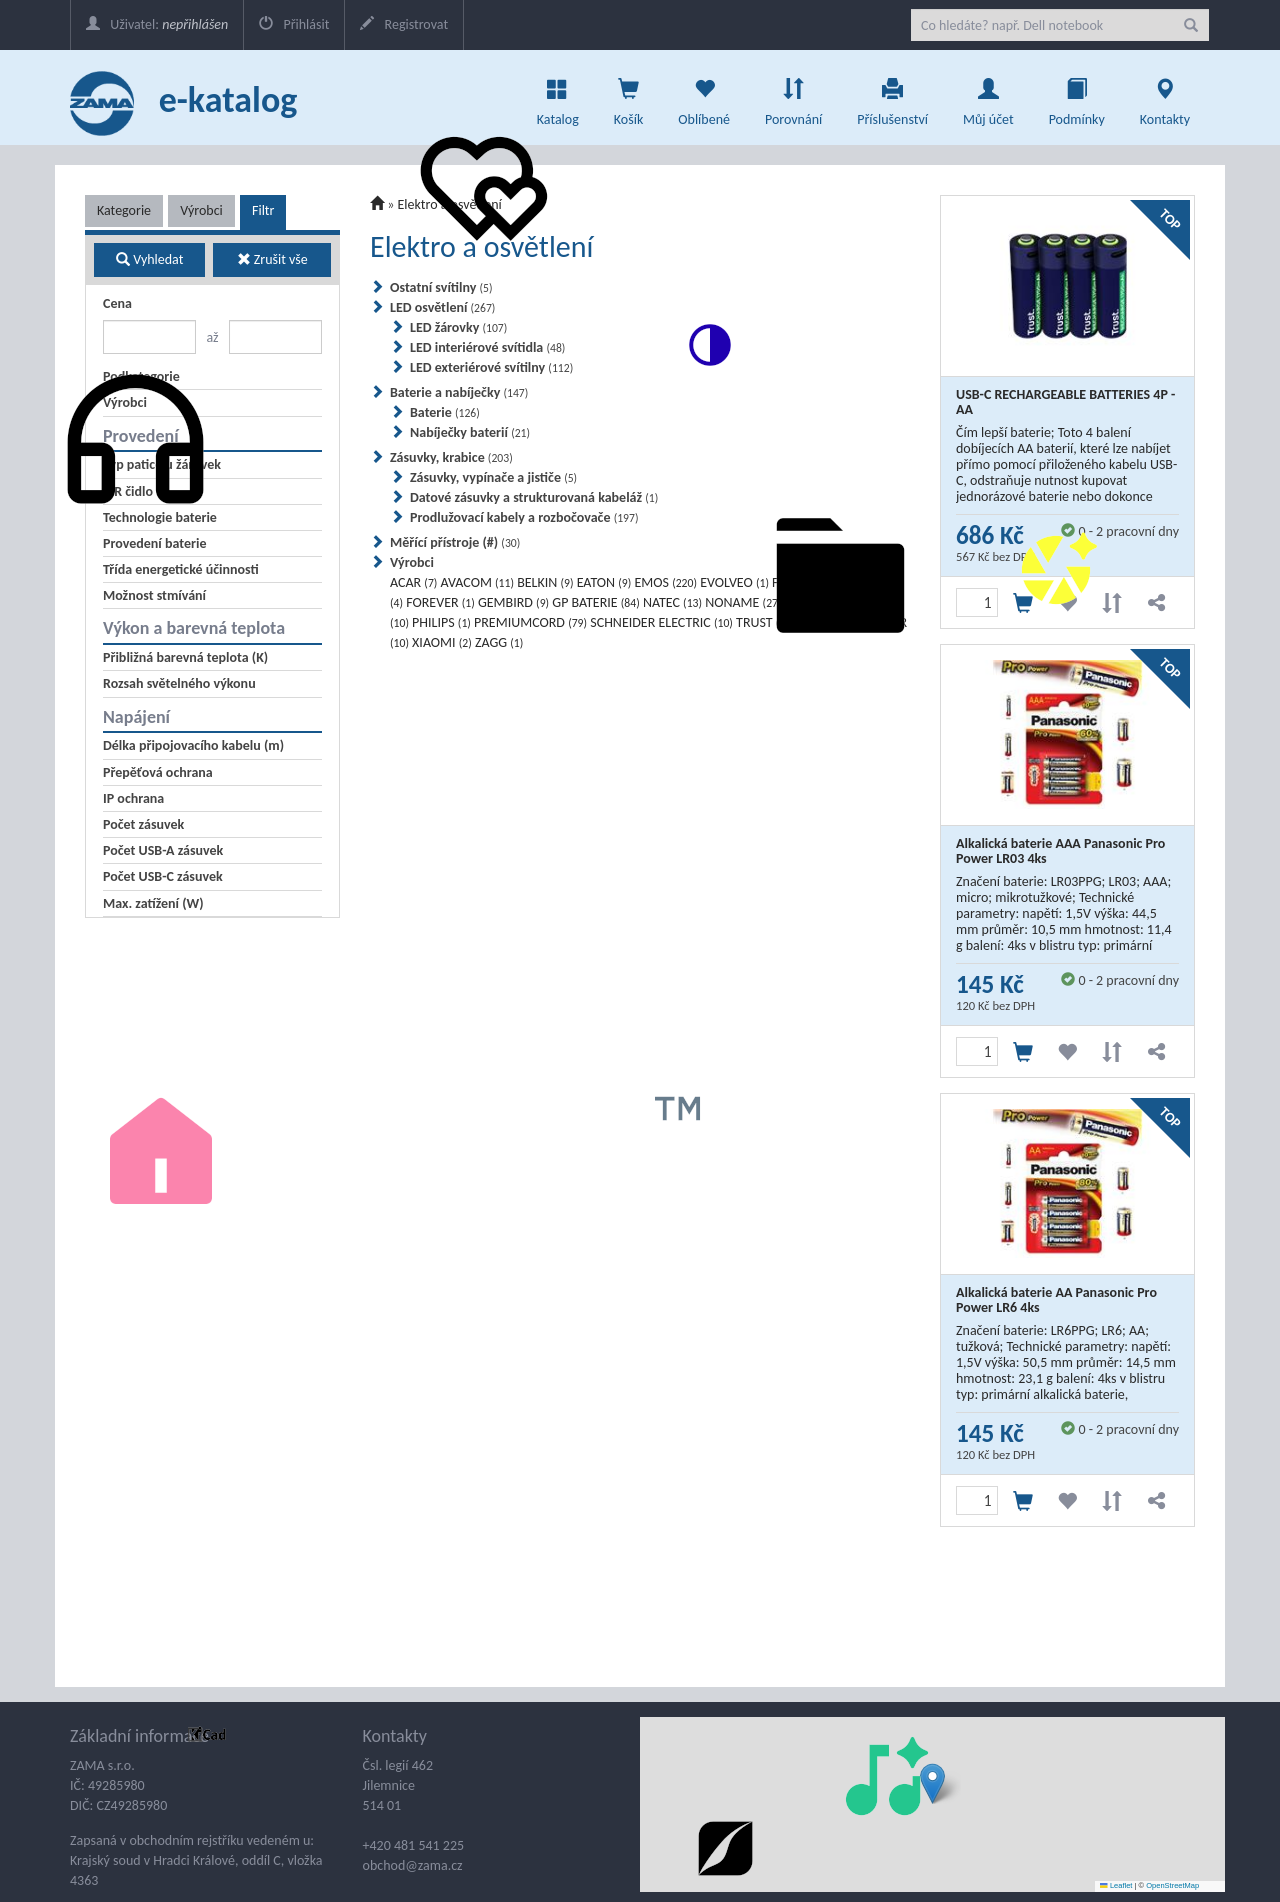  What do you see at coordinates (840, 575) in the screenshot?
I see `open folder to view files` at bounding box center [840, 575].